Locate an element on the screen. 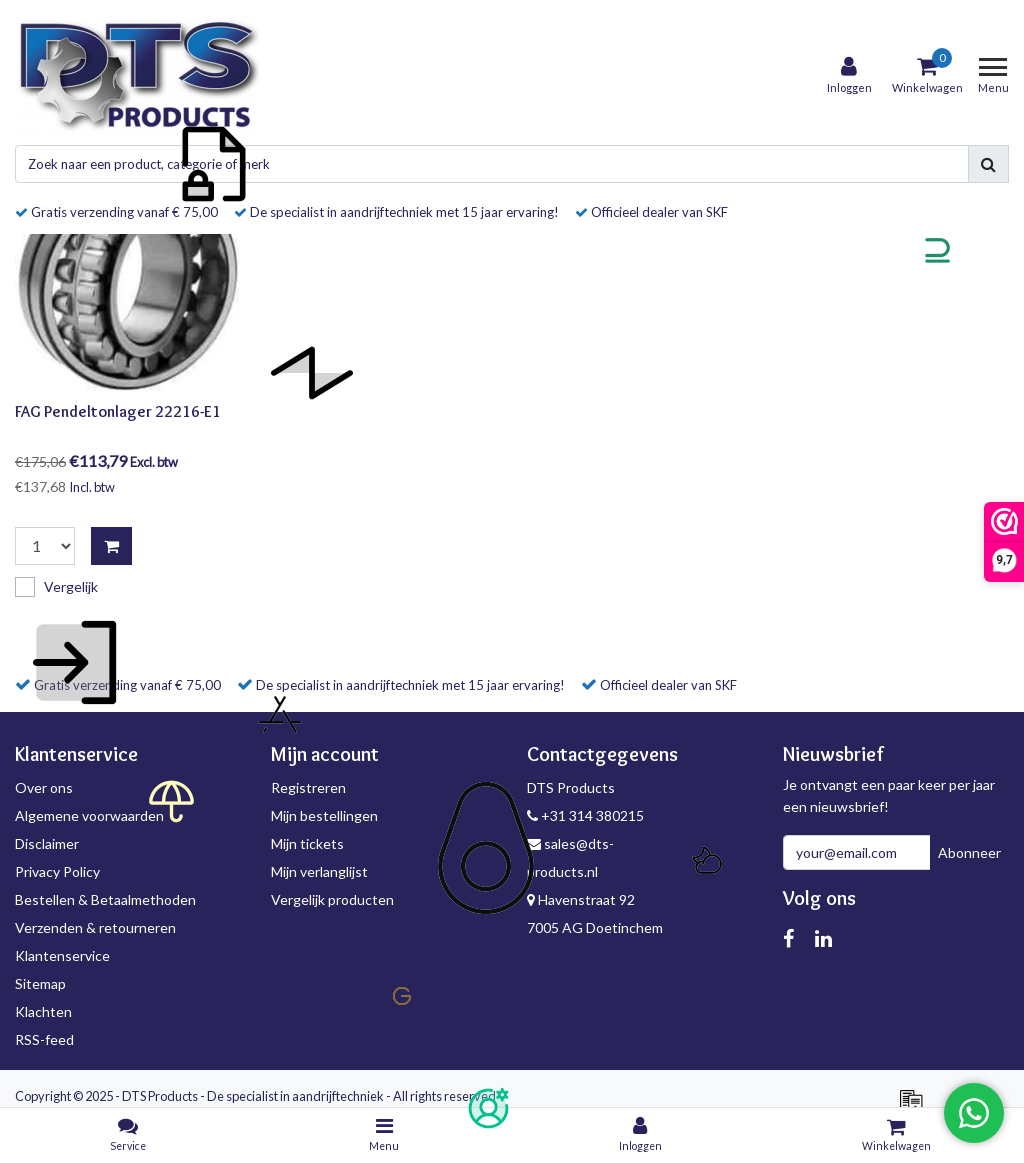  sign in with Google is located at coordinates (402, 996).